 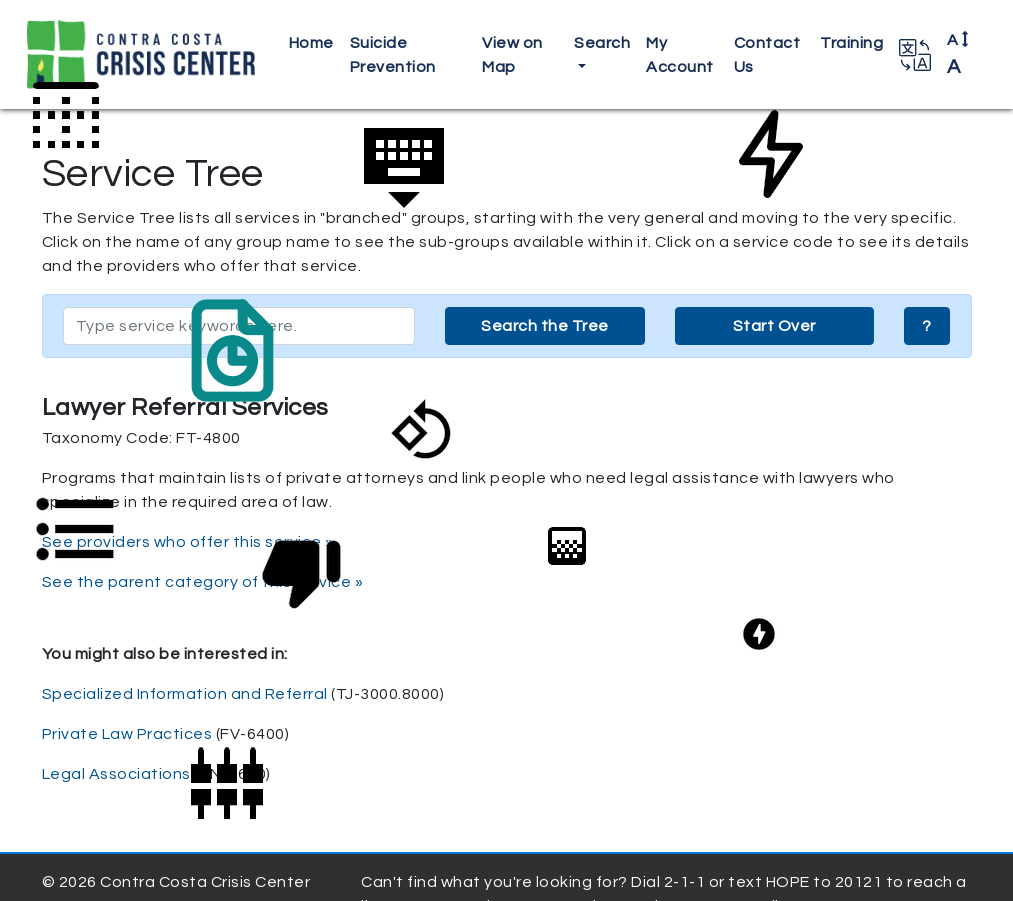 What do you see at coordinates (422, 430) in the screenshot?
I see `rotate image 90 degrees counterclockwise` at bounding box center [422, 430].